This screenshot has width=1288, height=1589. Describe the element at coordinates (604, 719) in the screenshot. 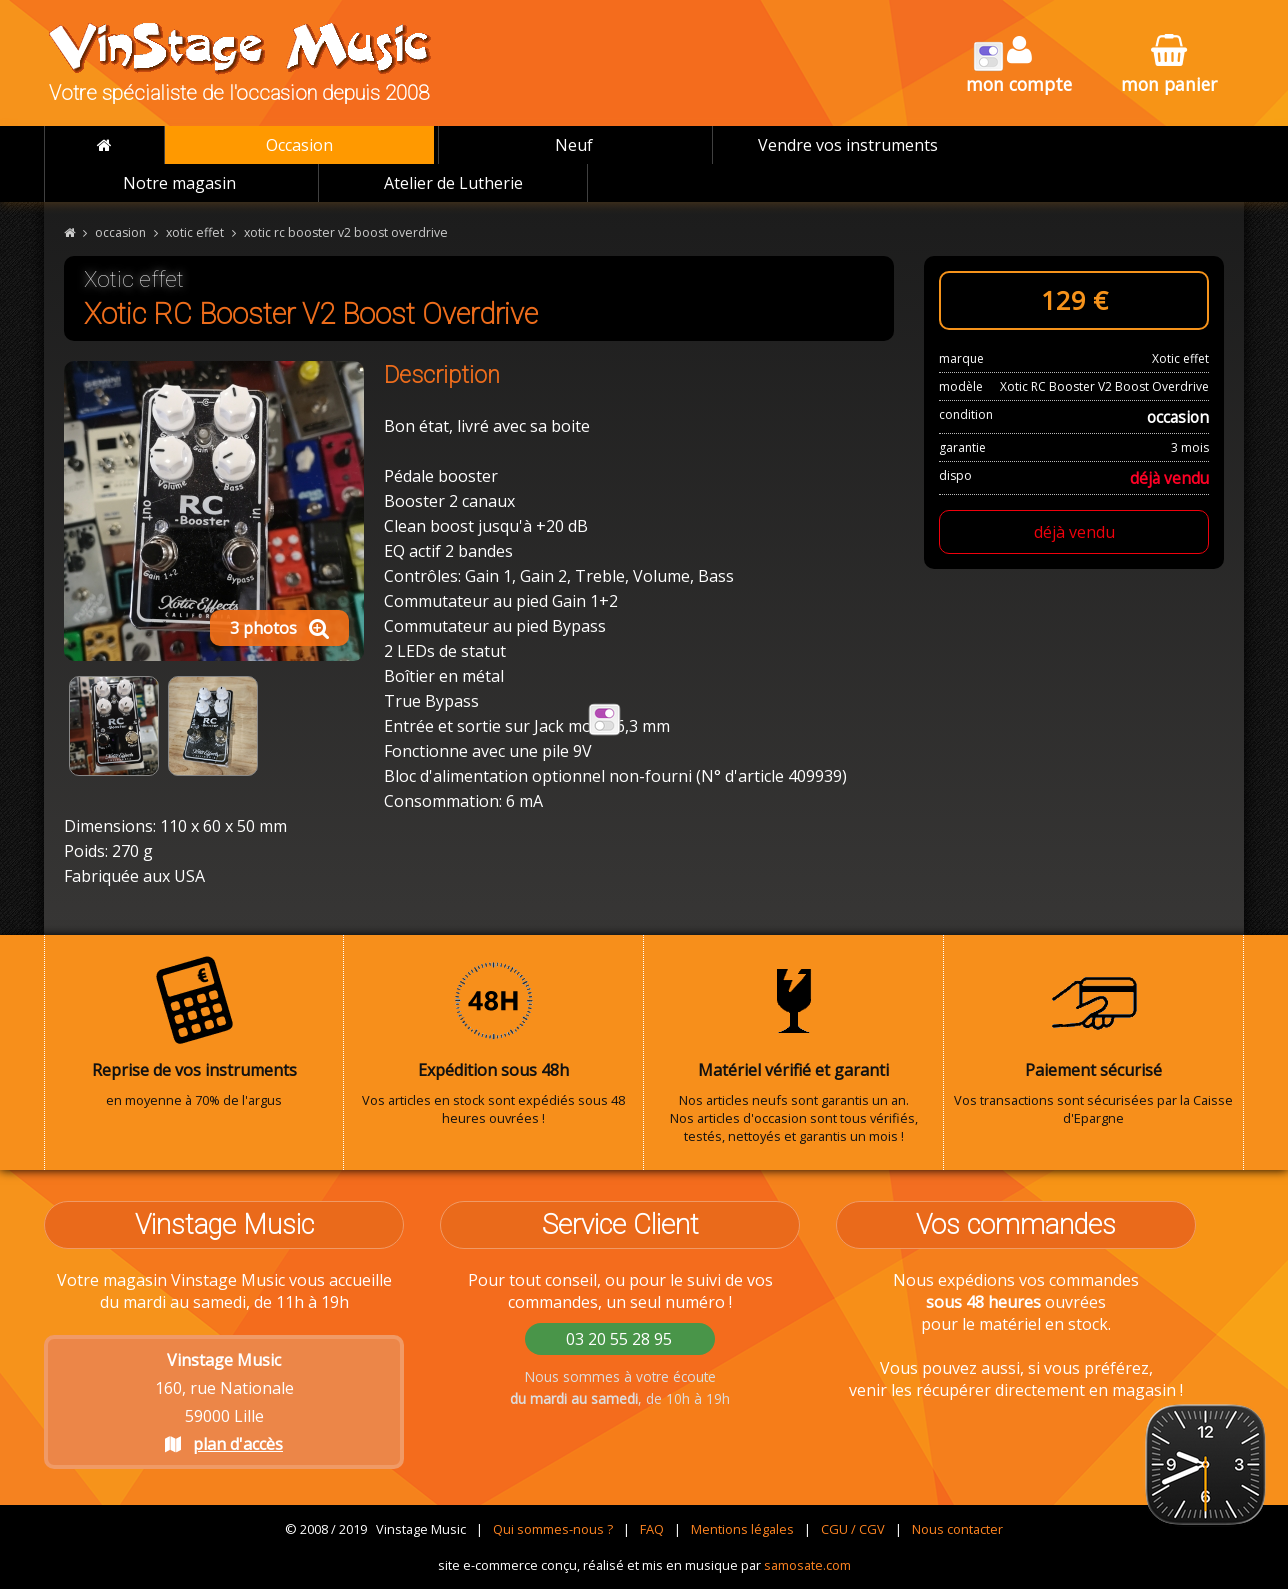

I see `open gnome tweaks settings` at that location.